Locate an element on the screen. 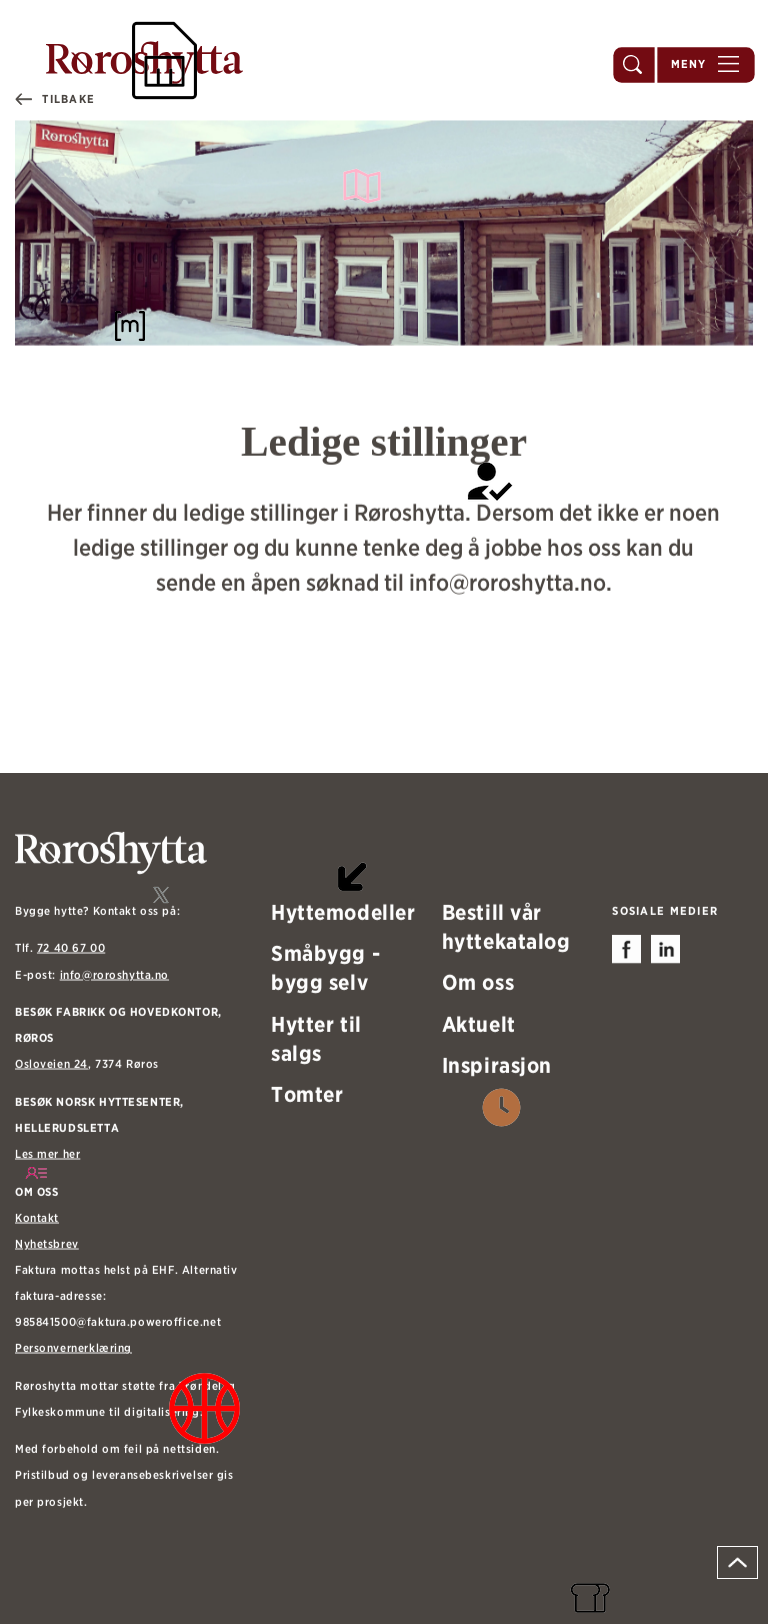 This screenshot has width=768, height=1624. matrix decentralized messaging platform logo is located at coordinates (130, 326).